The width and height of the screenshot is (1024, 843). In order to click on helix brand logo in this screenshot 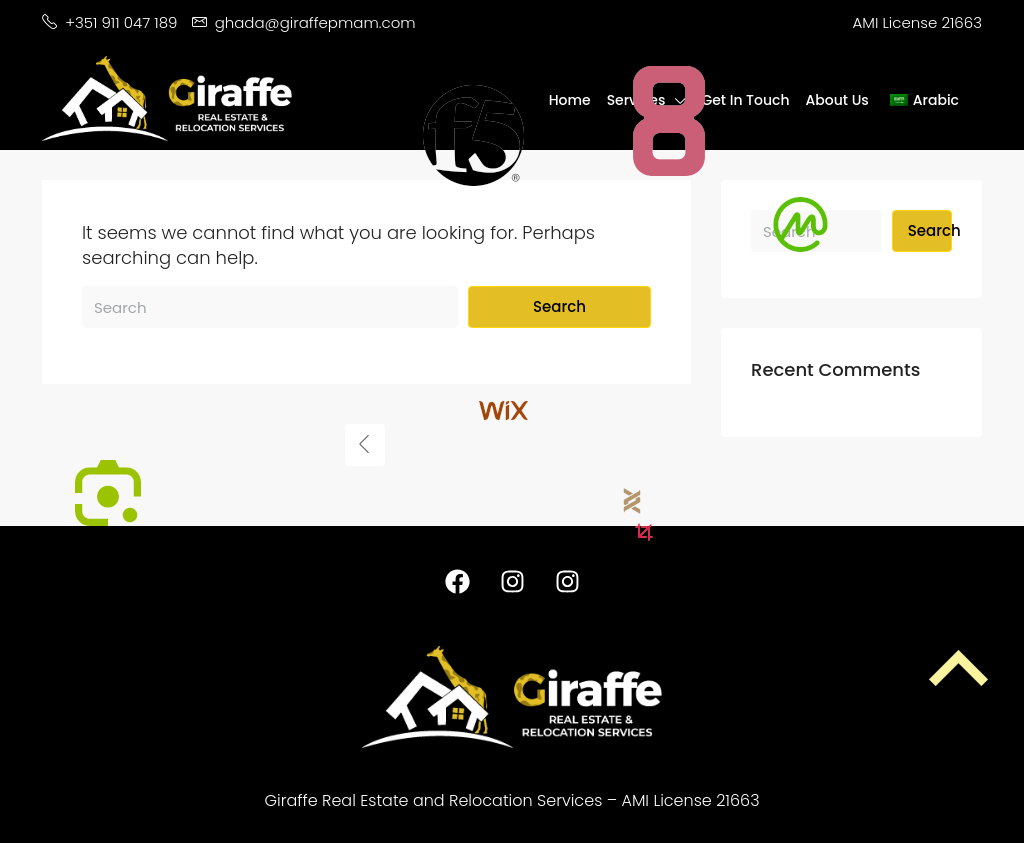, I will do `click(632, 501)`.